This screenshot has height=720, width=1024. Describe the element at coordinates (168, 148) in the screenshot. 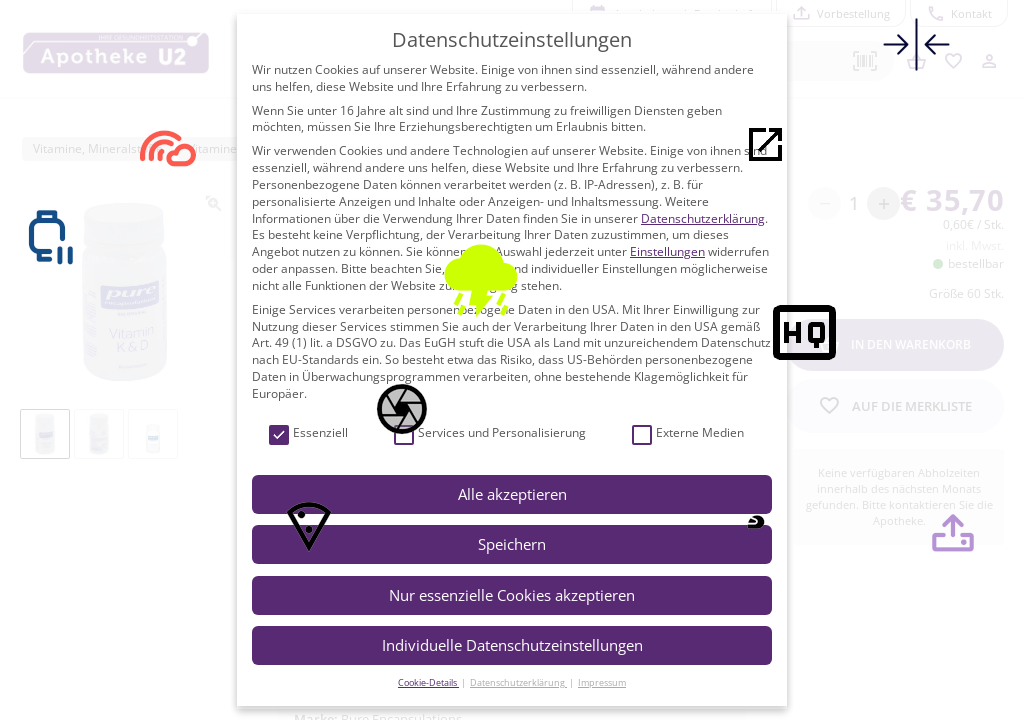

I see `view weather conditions` at that location.